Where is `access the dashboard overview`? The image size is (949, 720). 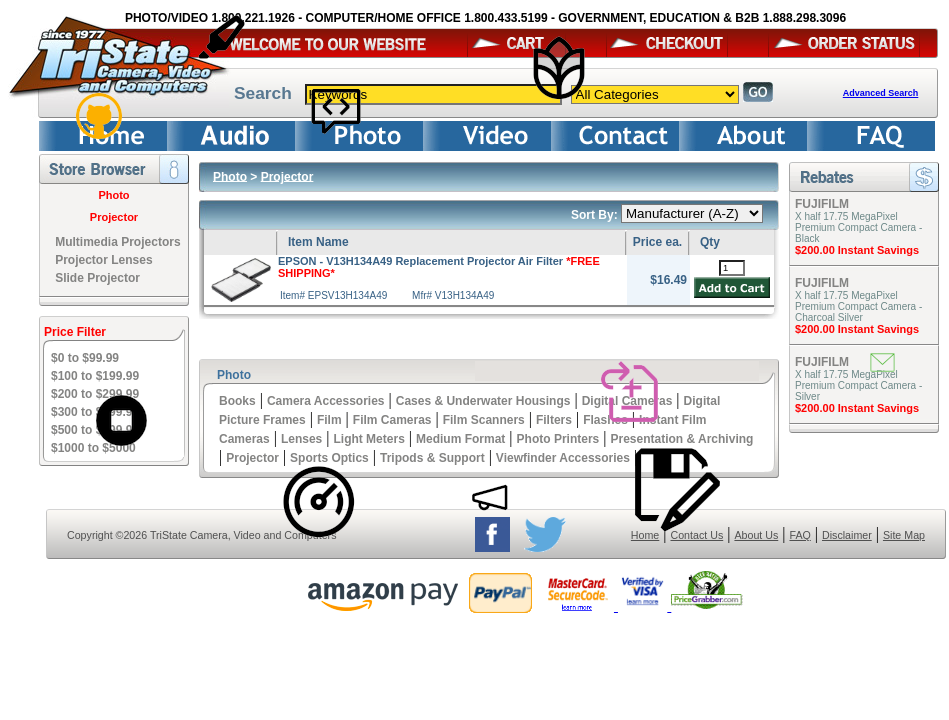 access the dashboard overview is located at coordinates (321, 504).